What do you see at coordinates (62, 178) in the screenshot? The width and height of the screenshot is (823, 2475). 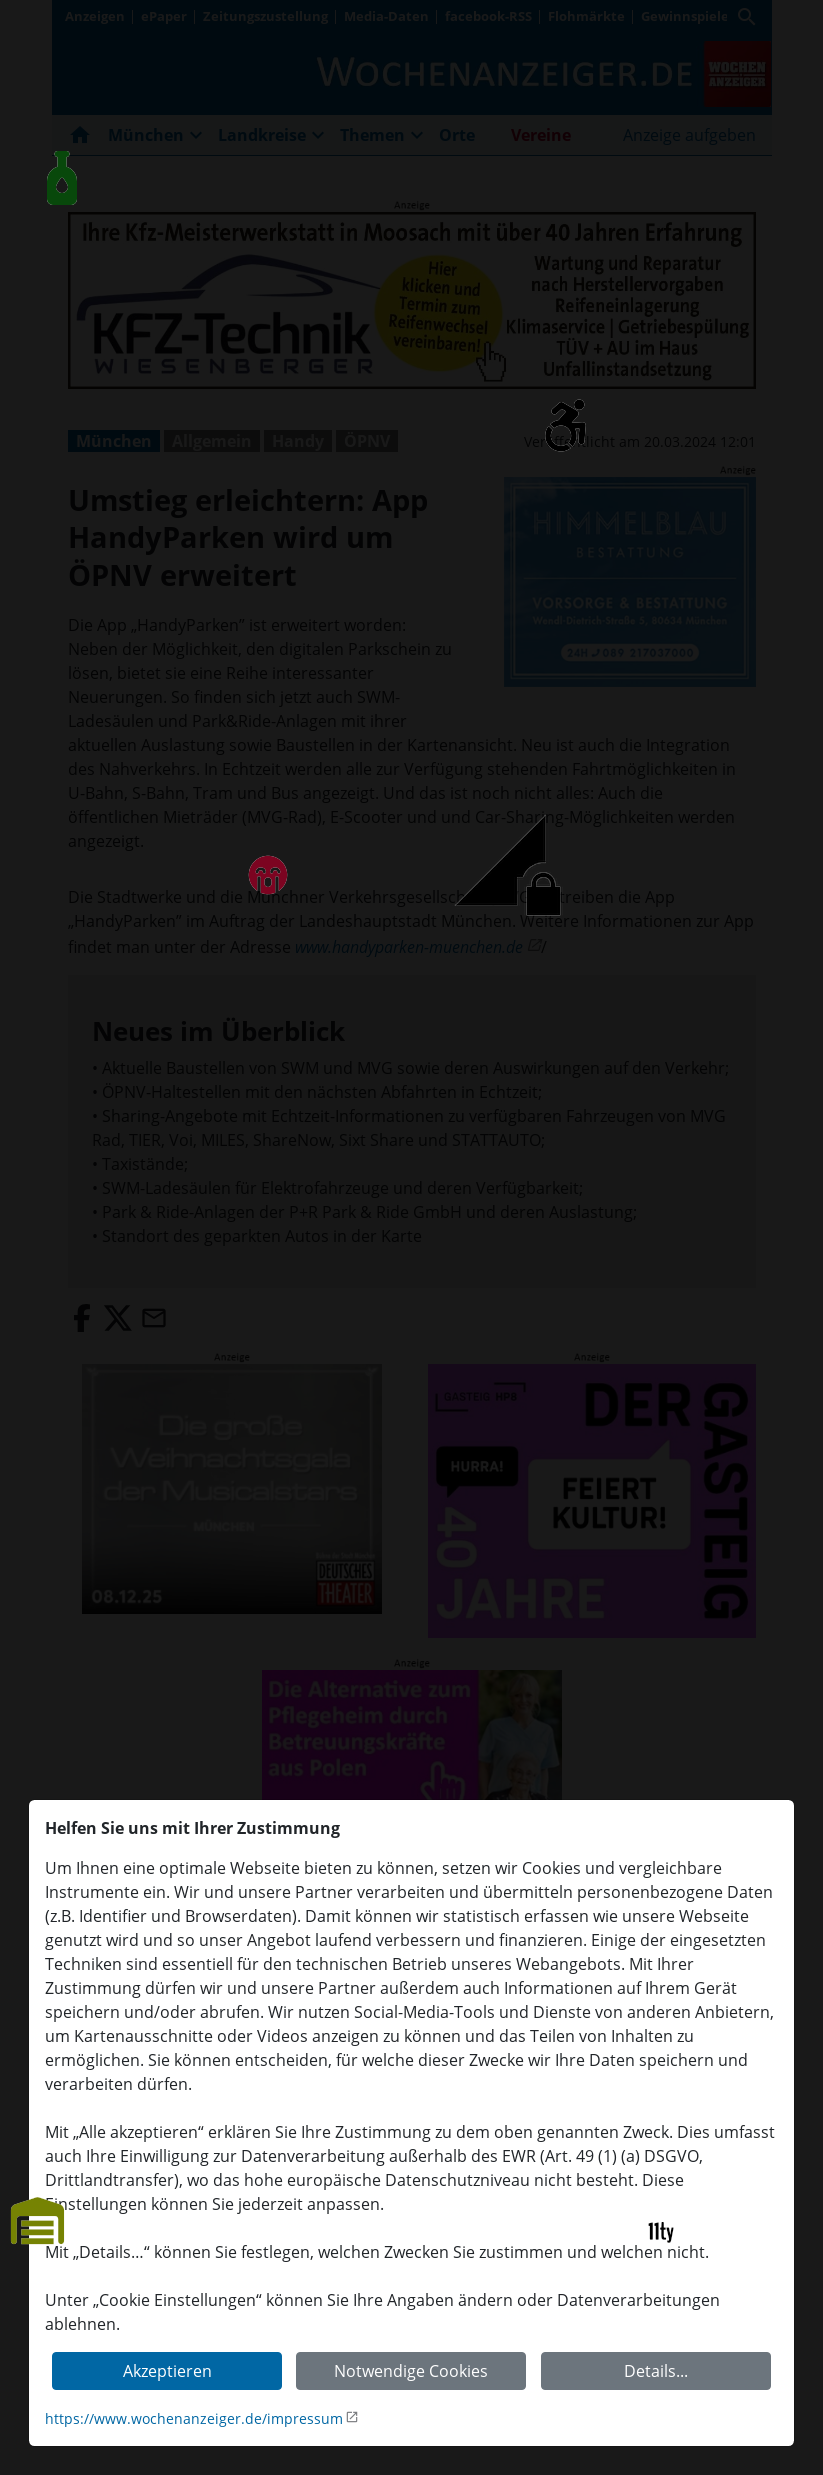 I see `indicates liquid medication or dosage` at bounding box center [62, 178].